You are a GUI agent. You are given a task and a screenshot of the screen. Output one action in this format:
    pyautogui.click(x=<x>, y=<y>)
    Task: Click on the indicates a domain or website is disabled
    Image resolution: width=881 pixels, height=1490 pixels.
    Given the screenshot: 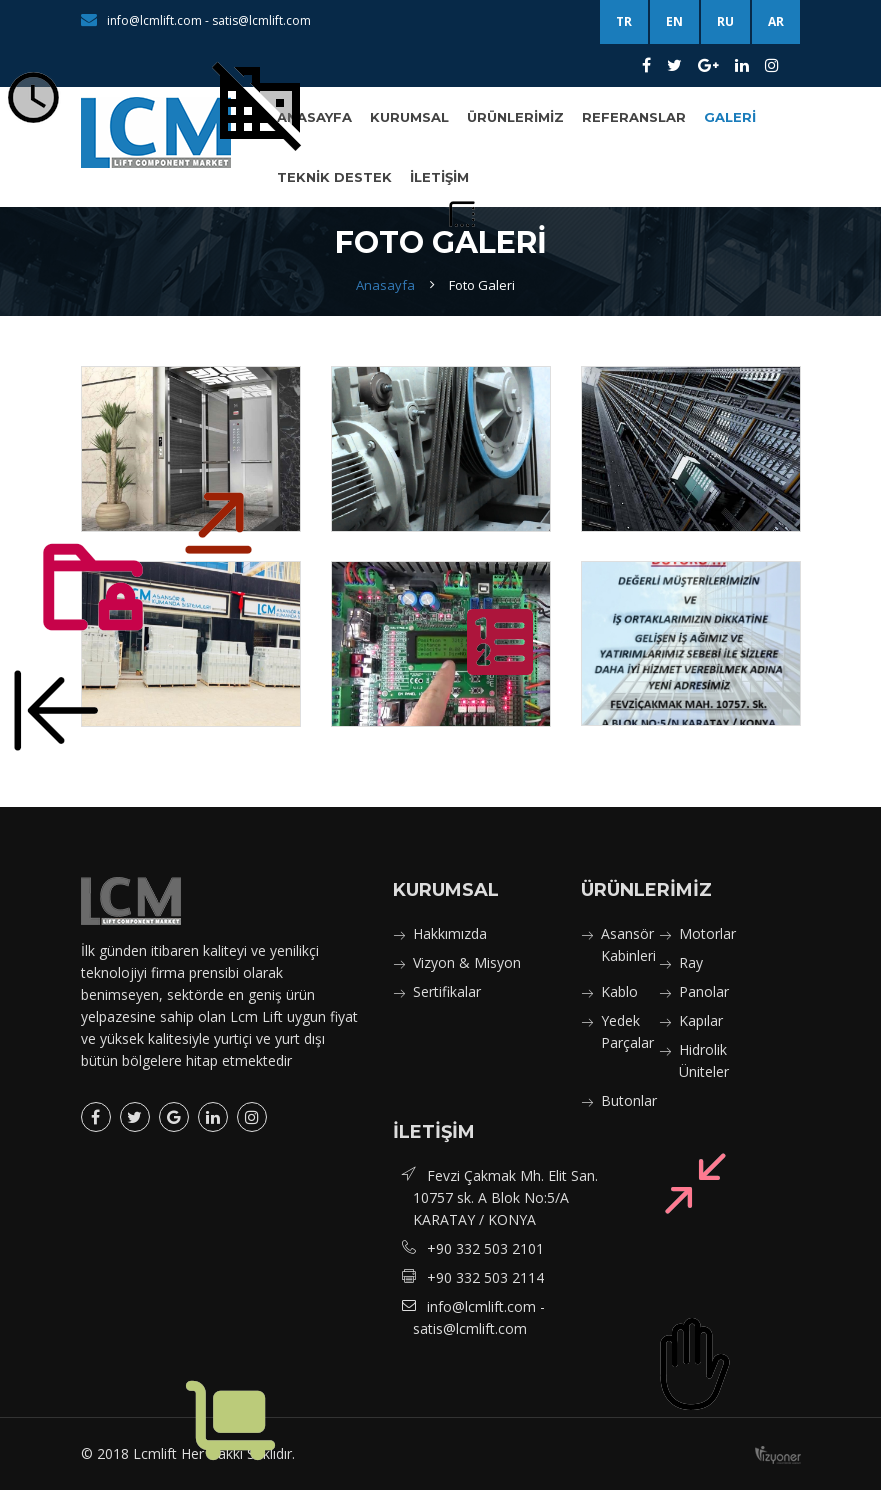 What is the action you would take?
    pyautogui.click(x=260, y=103)
    